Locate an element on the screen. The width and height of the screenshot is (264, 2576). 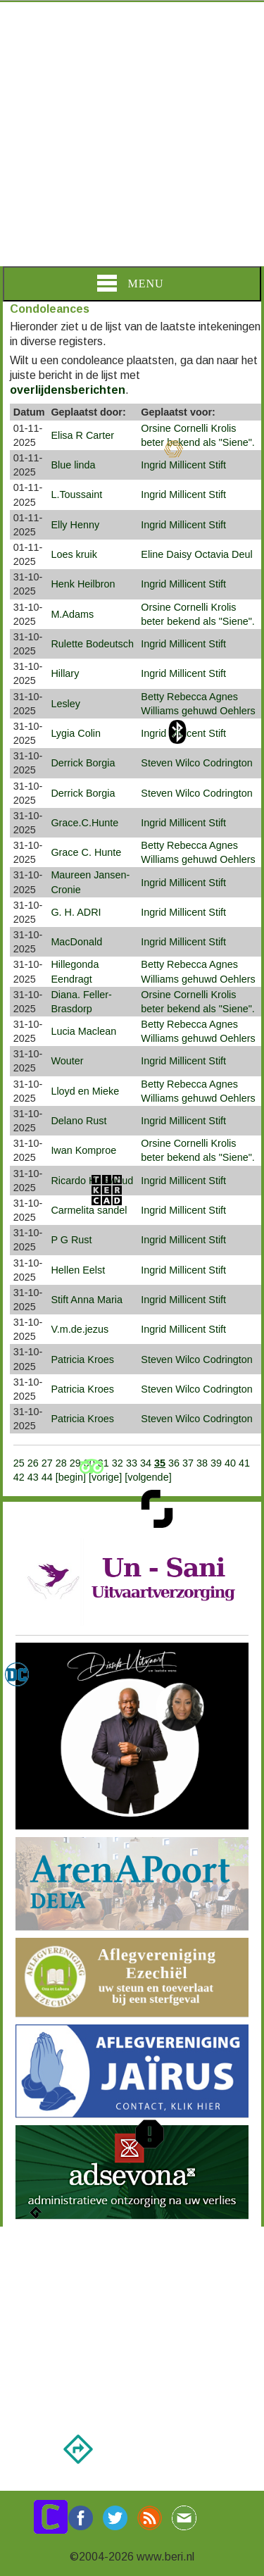
shutterstock logo is located at coordinates (157, 1509).